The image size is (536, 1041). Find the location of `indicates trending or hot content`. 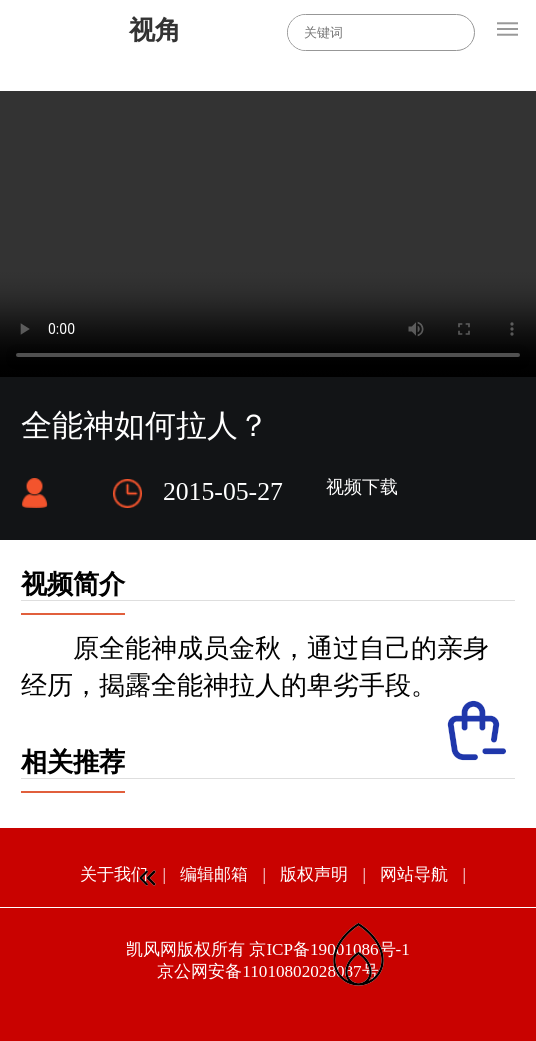

indicates trending or hot content is located at coordinates (358, 955).